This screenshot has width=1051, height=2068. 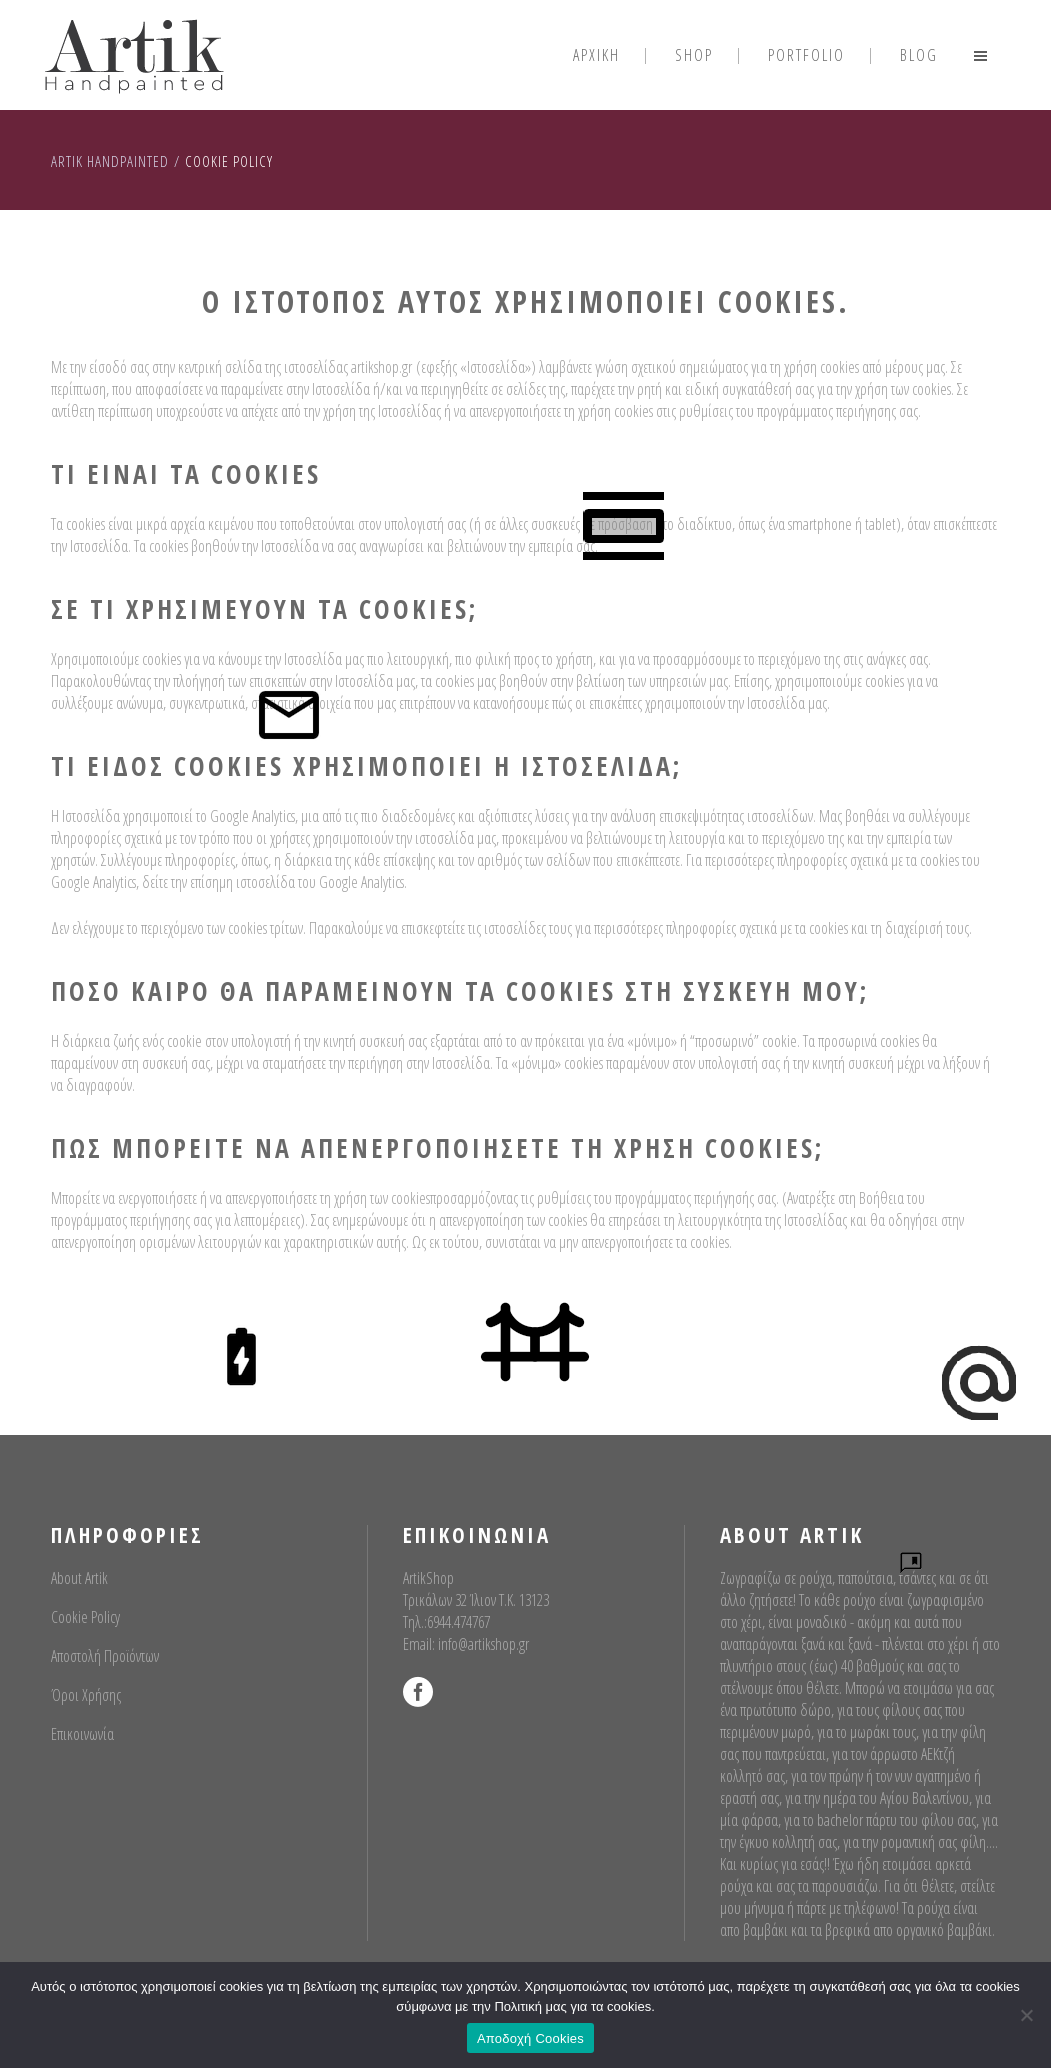 What do you see at coordinates (241, 1356) in the screenshot?
I see `indicates battery is fully charged while connected to power` at bounding box center [241, 1356].